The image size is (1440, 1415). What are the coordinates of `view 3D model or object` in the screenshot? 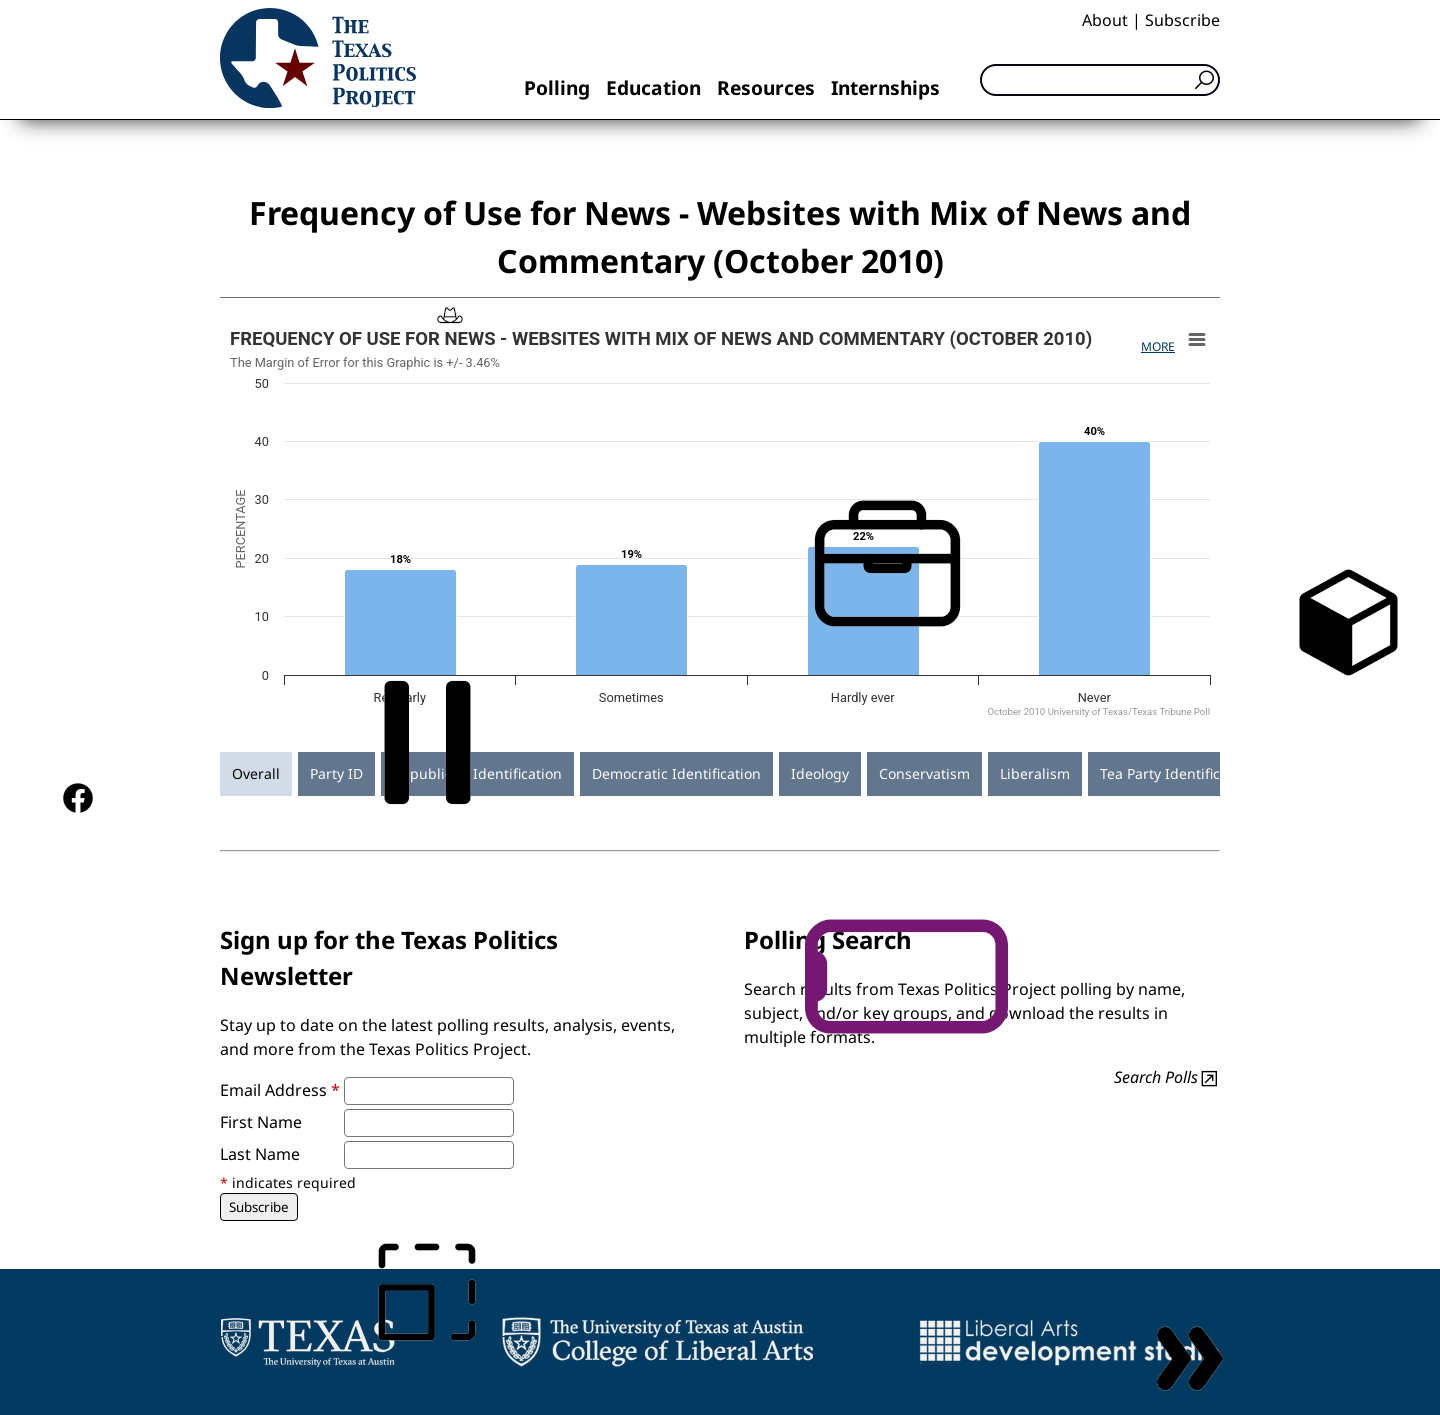 It's located at (1348, 622).